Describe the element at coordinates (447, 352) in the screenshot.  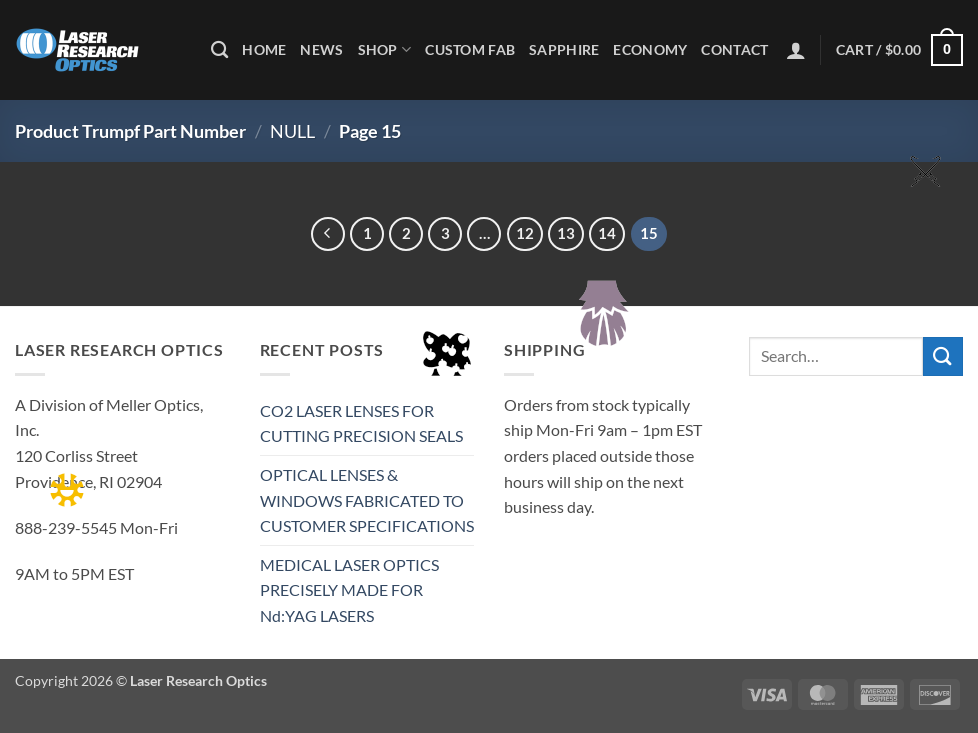
I see `collect or harvest berries` at that location.